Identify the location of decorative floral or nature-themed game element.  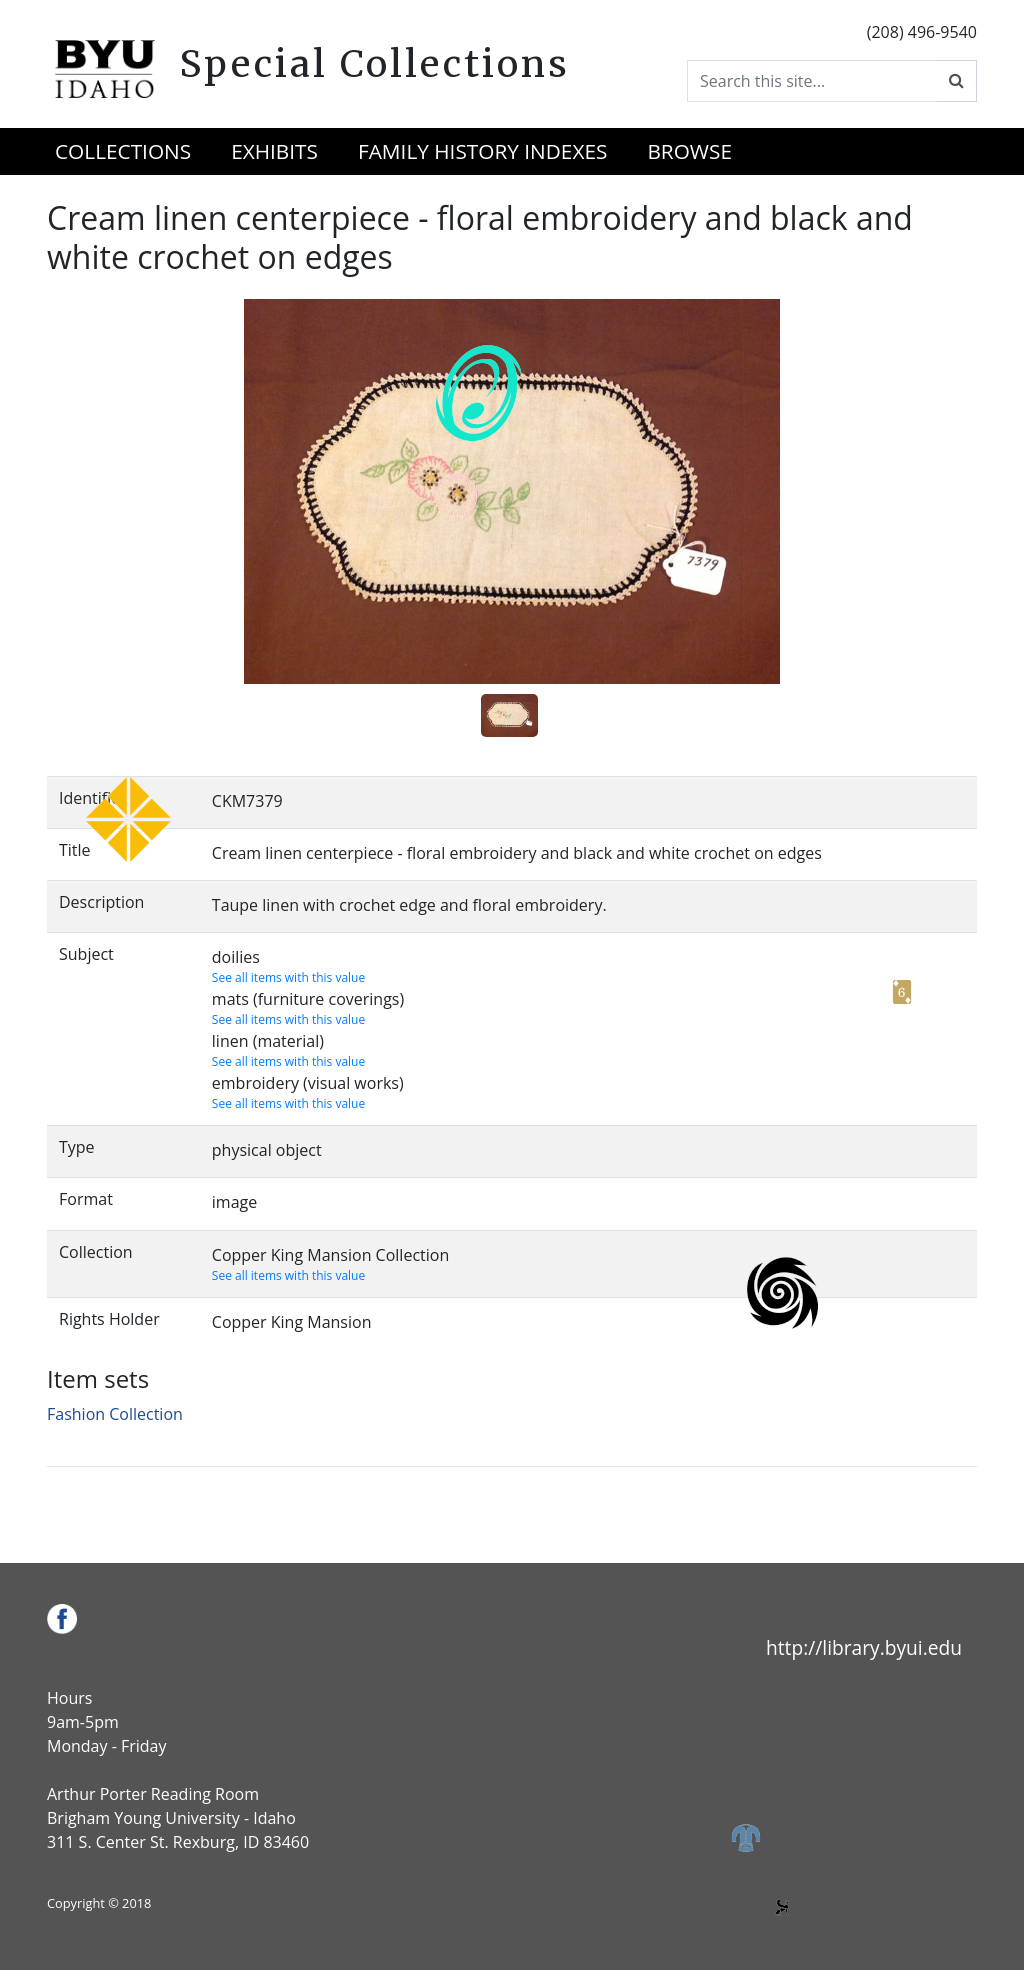
(782, 1293).